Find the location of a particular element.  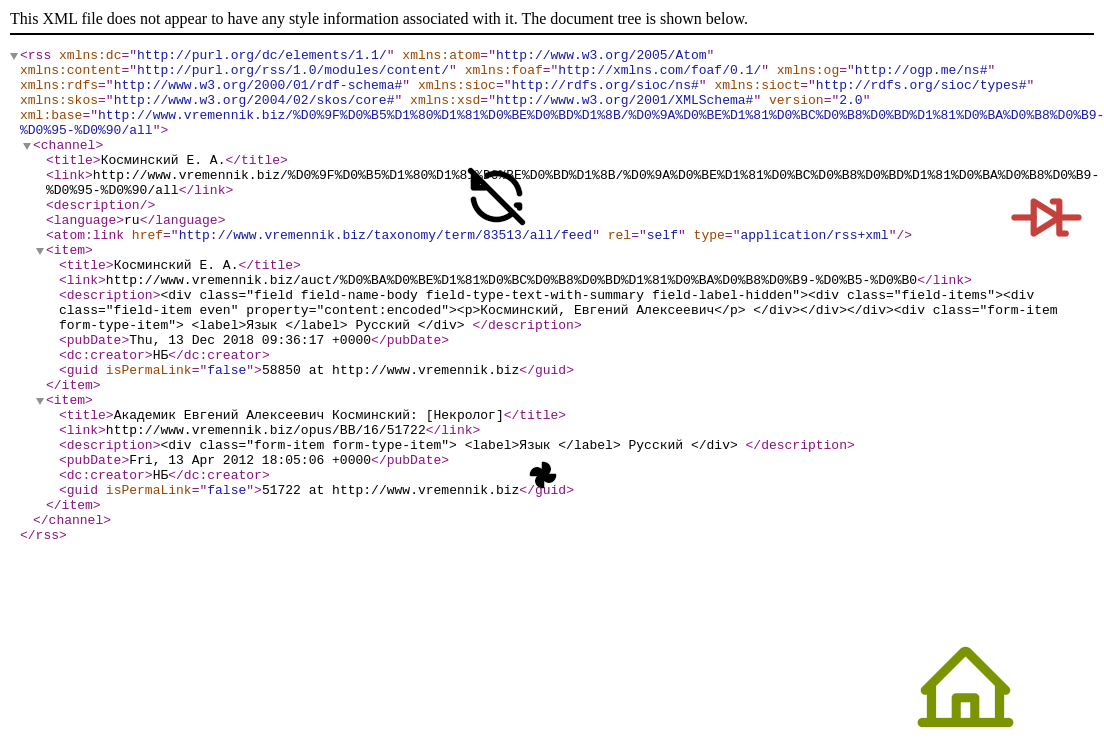

refresh or sync is disabled is located at coordinates (496, 196).